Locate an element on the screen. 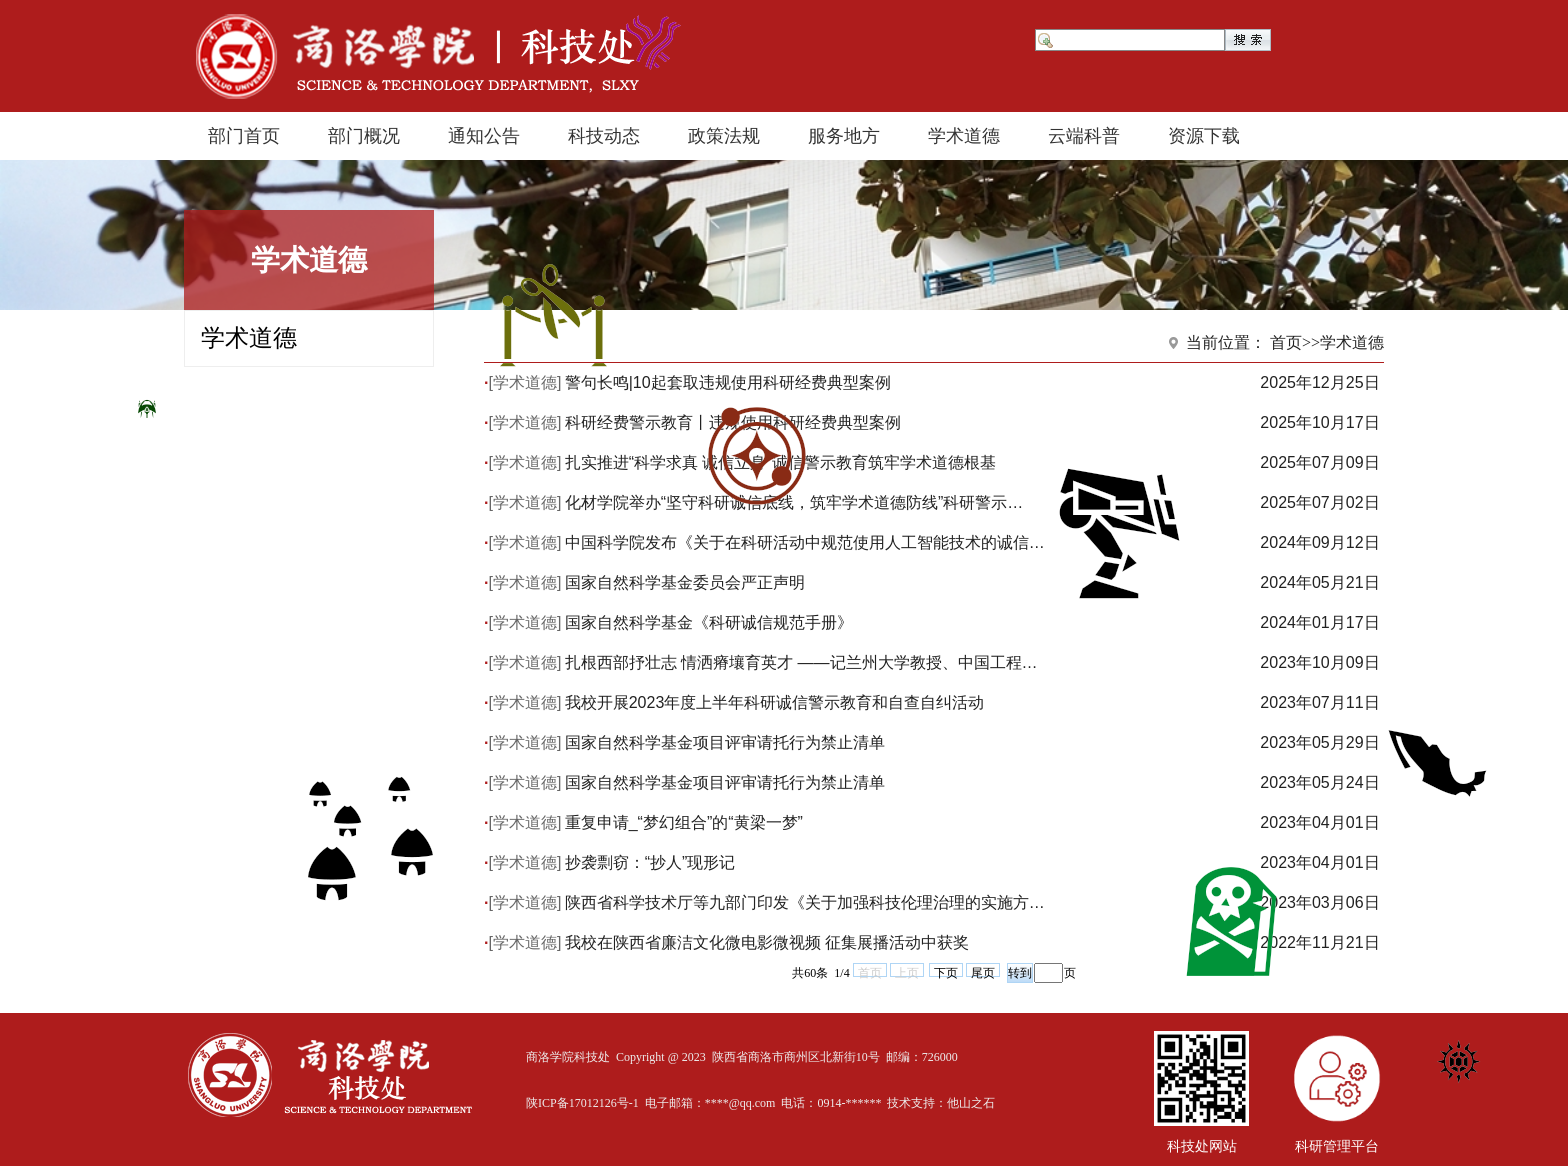  indicates a new feature or section launch is located at coordinates (553, 313).